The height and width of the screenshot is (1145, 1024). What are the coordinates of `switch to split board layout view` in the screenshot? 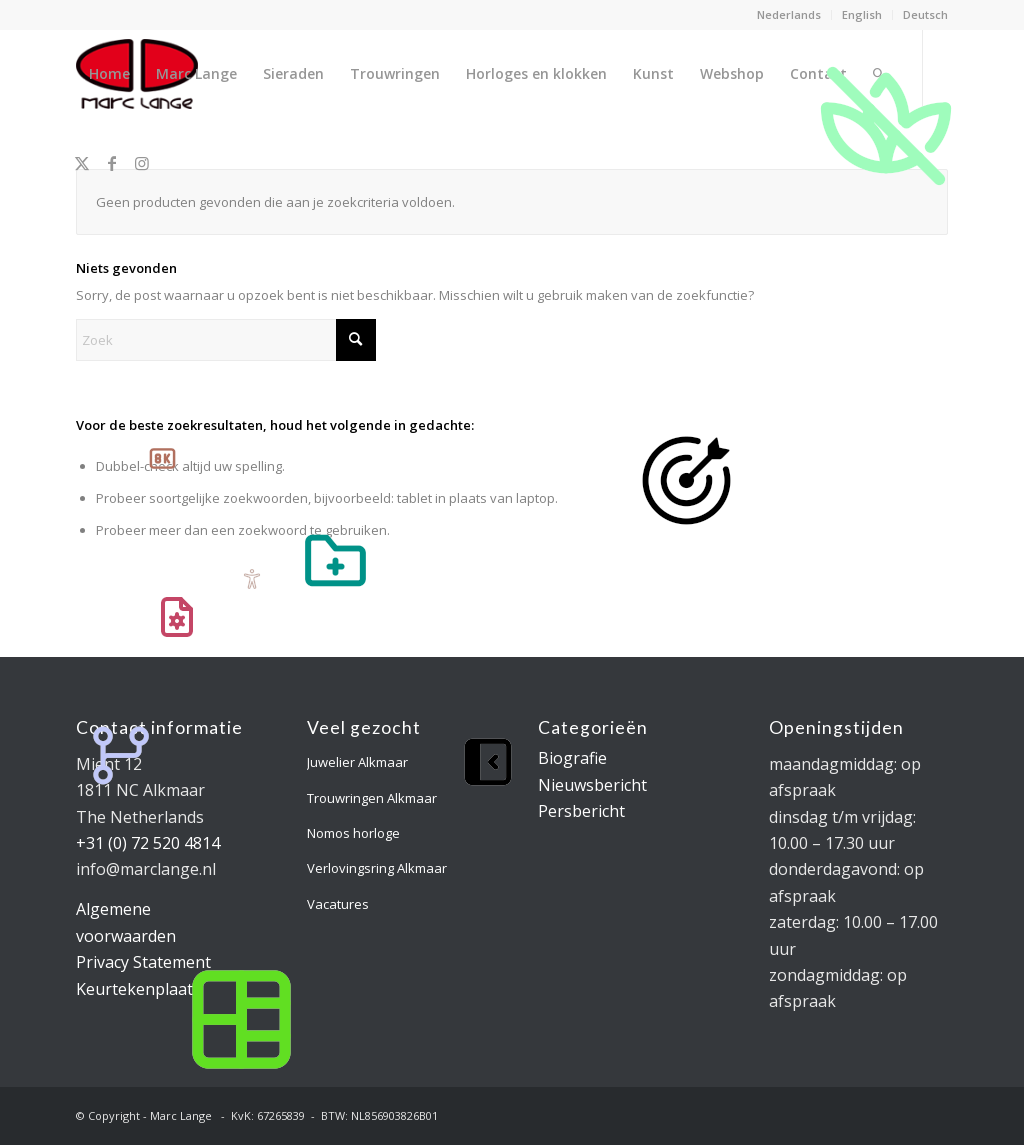 It's located at (241, 1019).